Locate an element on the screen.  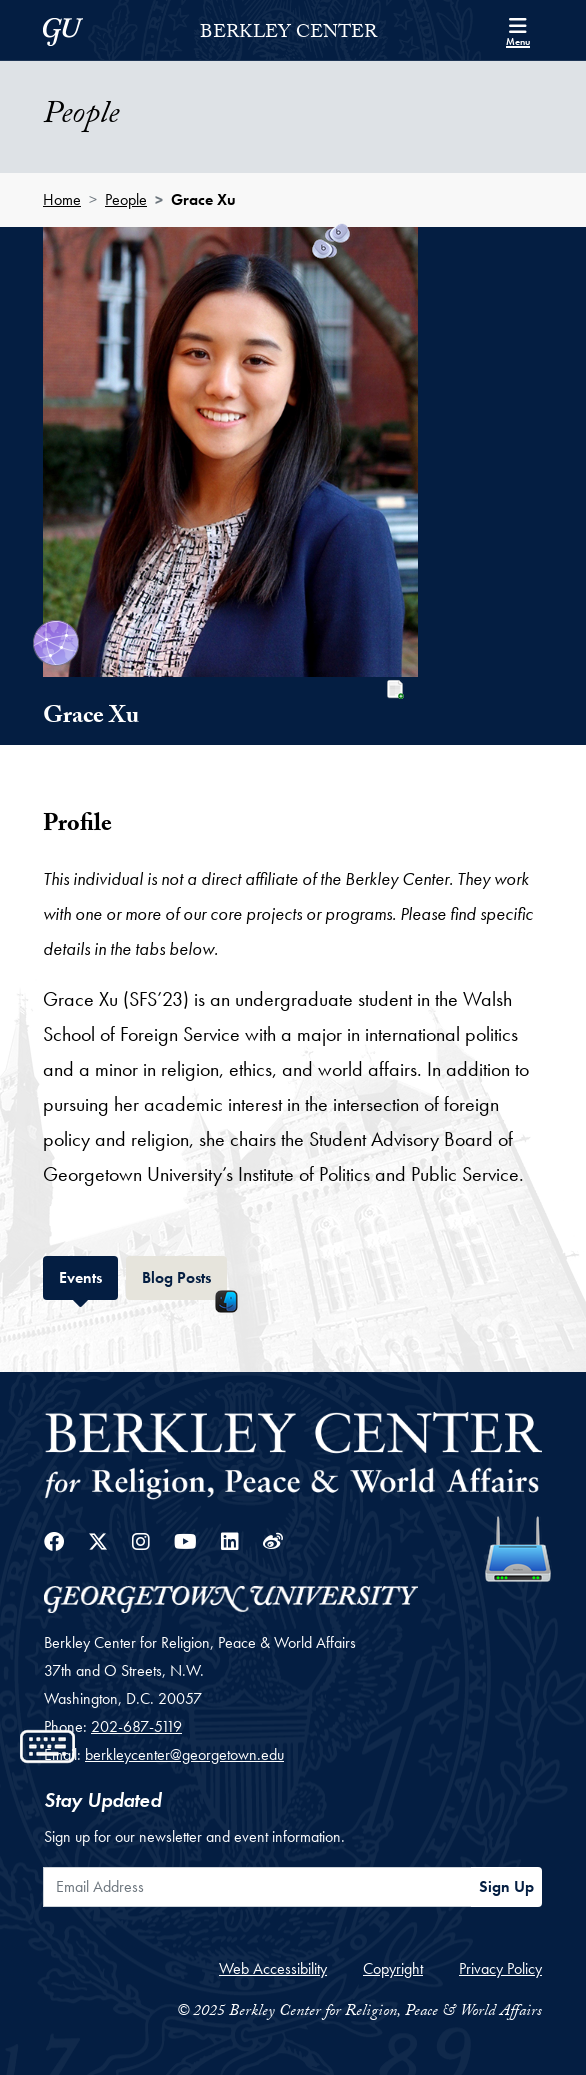
create a new document is located at coordinates (395, 689).